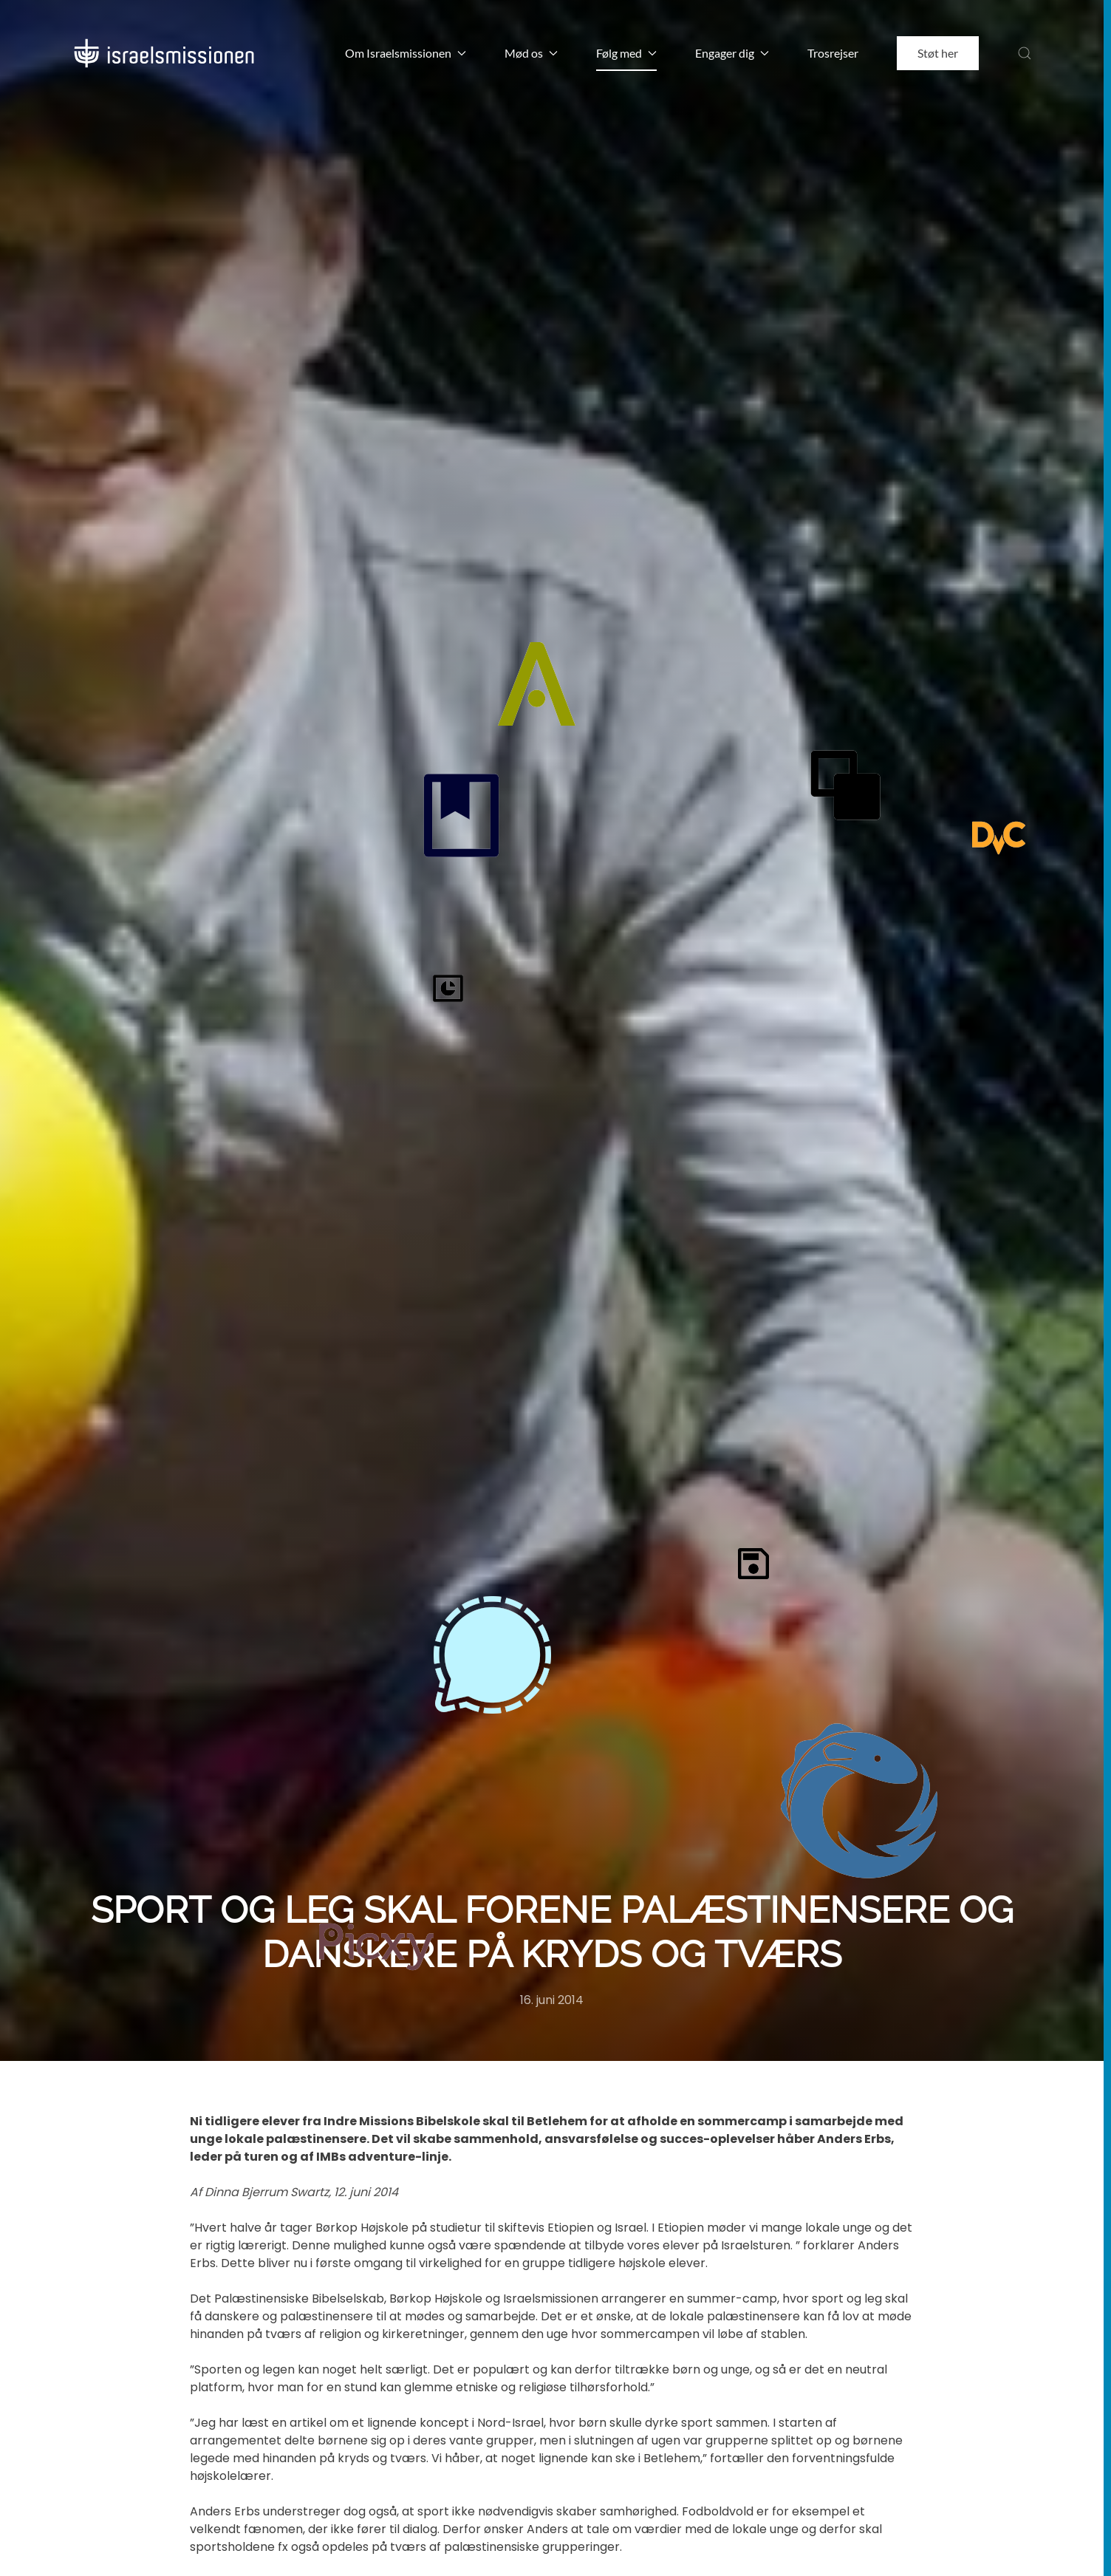 This screenshot has height=2576, width=1111. What do you see at coordinates (376, 1946) in the screenshot?
I see `open the Picxy stock photography platform` at bounding box center [376, 1946].